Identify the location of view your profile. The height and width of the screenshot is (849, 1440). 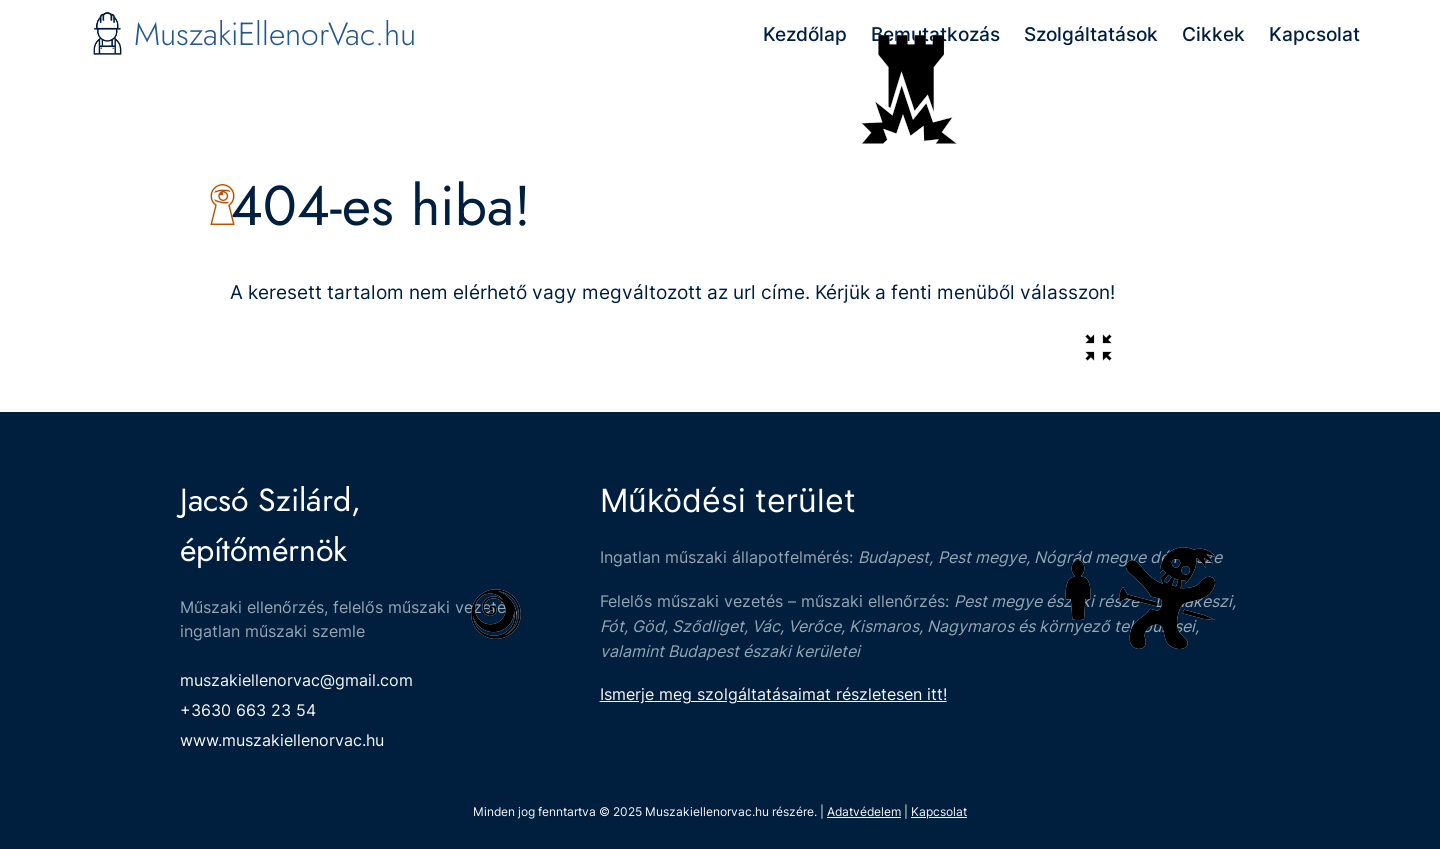
(1078, 590).